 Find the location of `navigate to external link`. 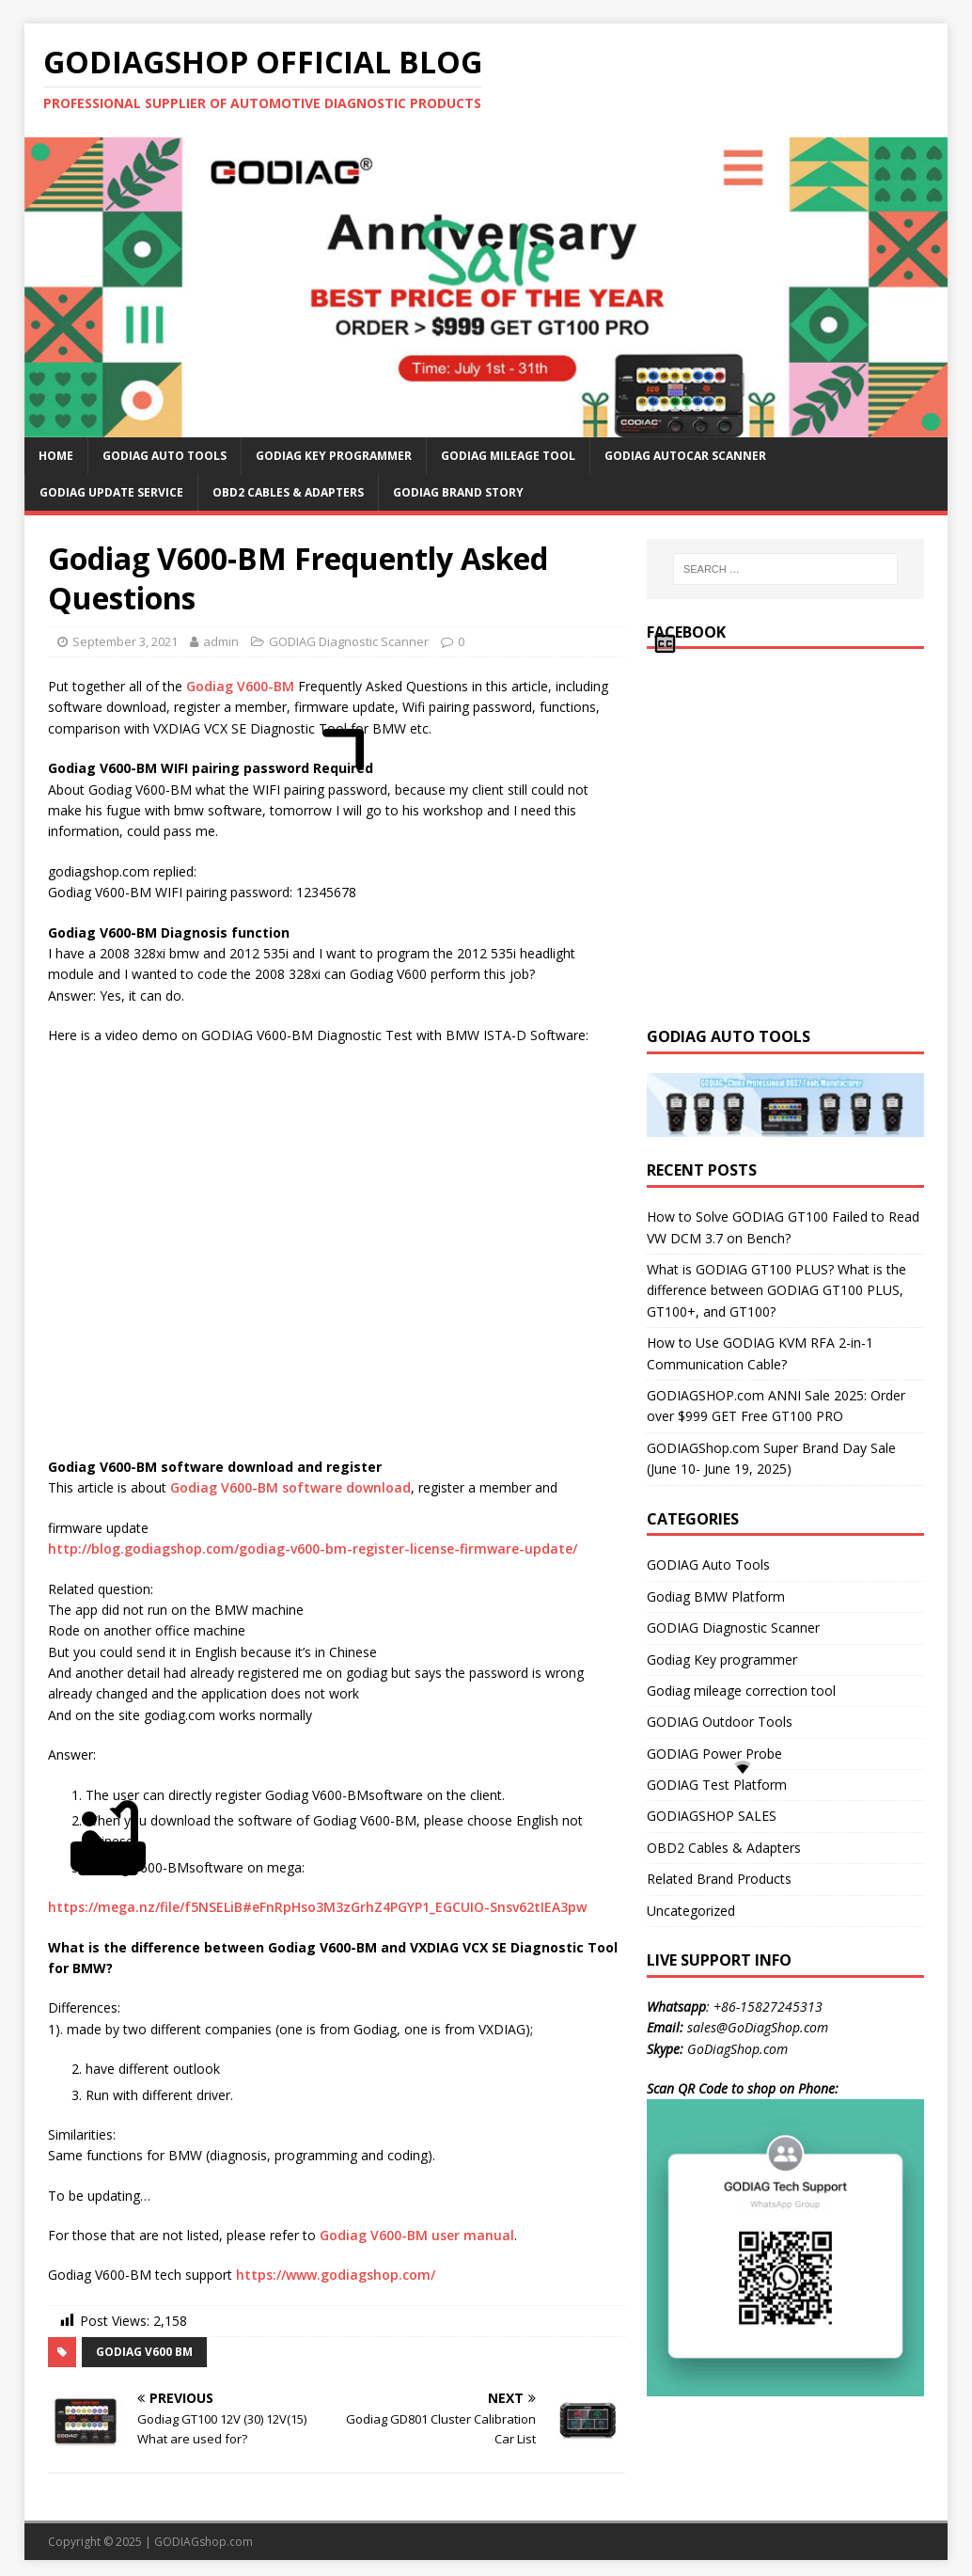

navigate to external link is located at coordinates (343, 750).